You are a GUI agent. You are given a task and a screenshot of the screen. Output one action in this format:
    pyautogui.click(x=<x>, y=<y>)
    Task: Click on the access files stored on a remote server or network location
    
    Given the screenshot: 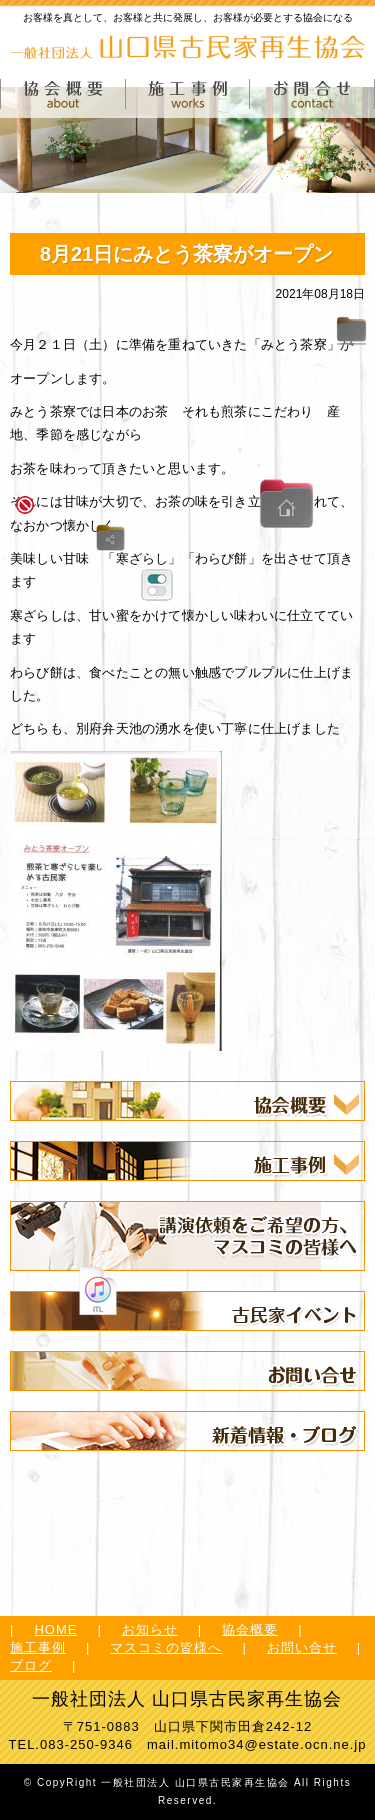 What is the action you would take?
    pyautogui.click(x=351, y=330)
    